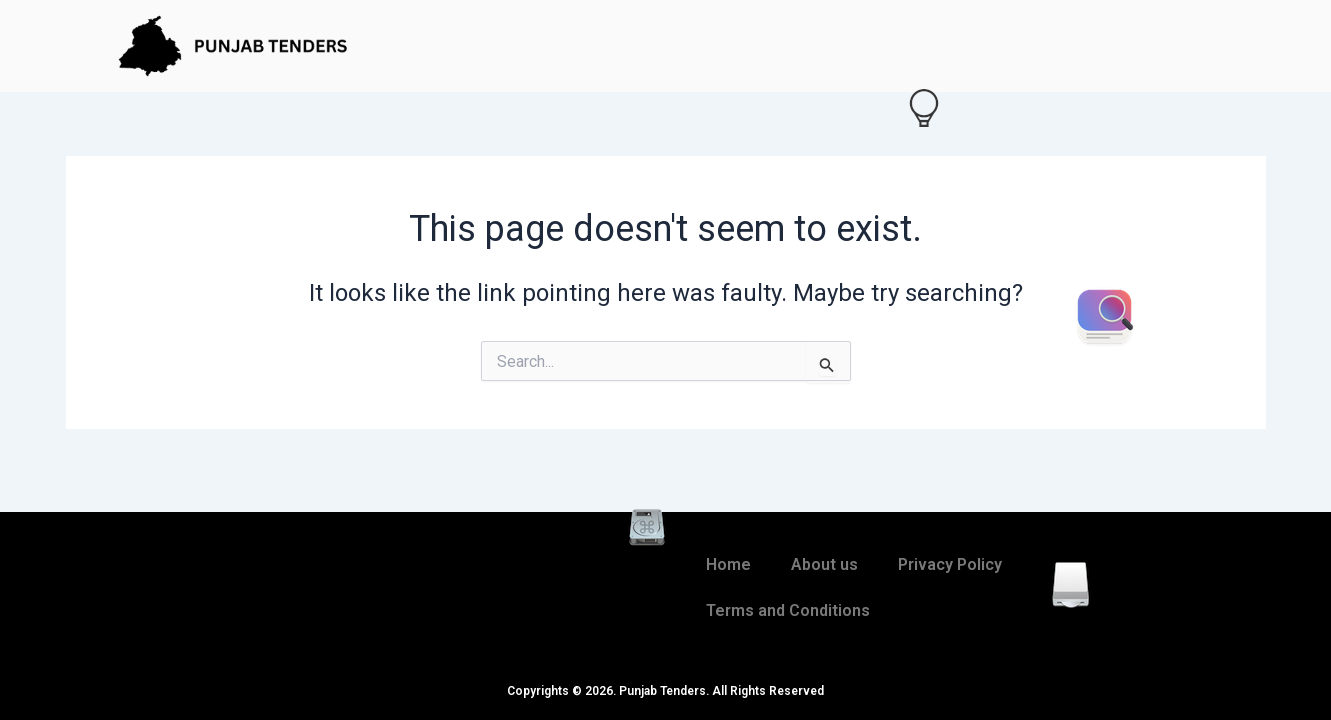 The height and width of the screenshot is (720, 1331). What do you see at coordinates (924, 108) in the screenshot?
I see `start the welcome tour or onboarding guide` at bounding box center [924, 108].